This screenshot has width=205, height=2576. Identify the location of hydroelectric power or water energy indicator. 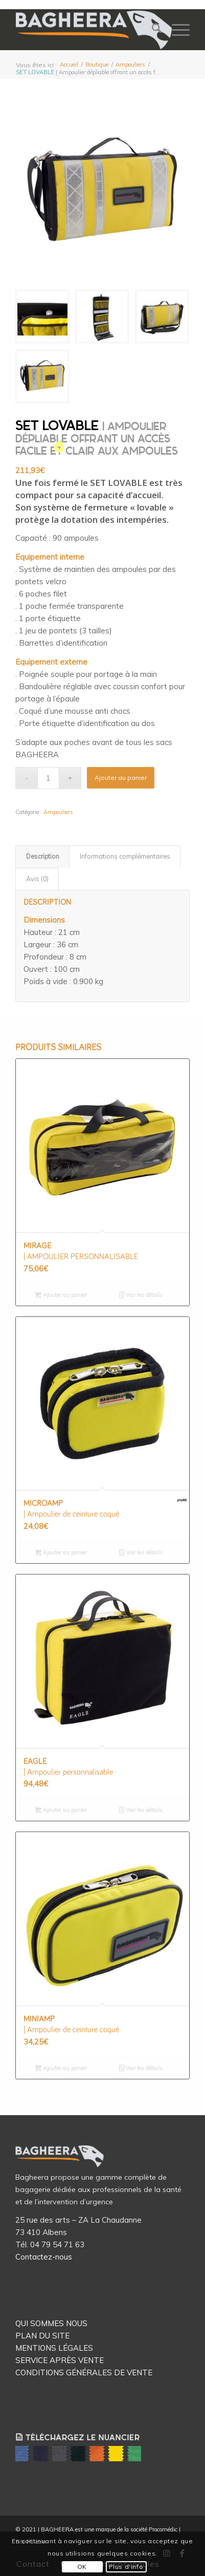
(59, 446).